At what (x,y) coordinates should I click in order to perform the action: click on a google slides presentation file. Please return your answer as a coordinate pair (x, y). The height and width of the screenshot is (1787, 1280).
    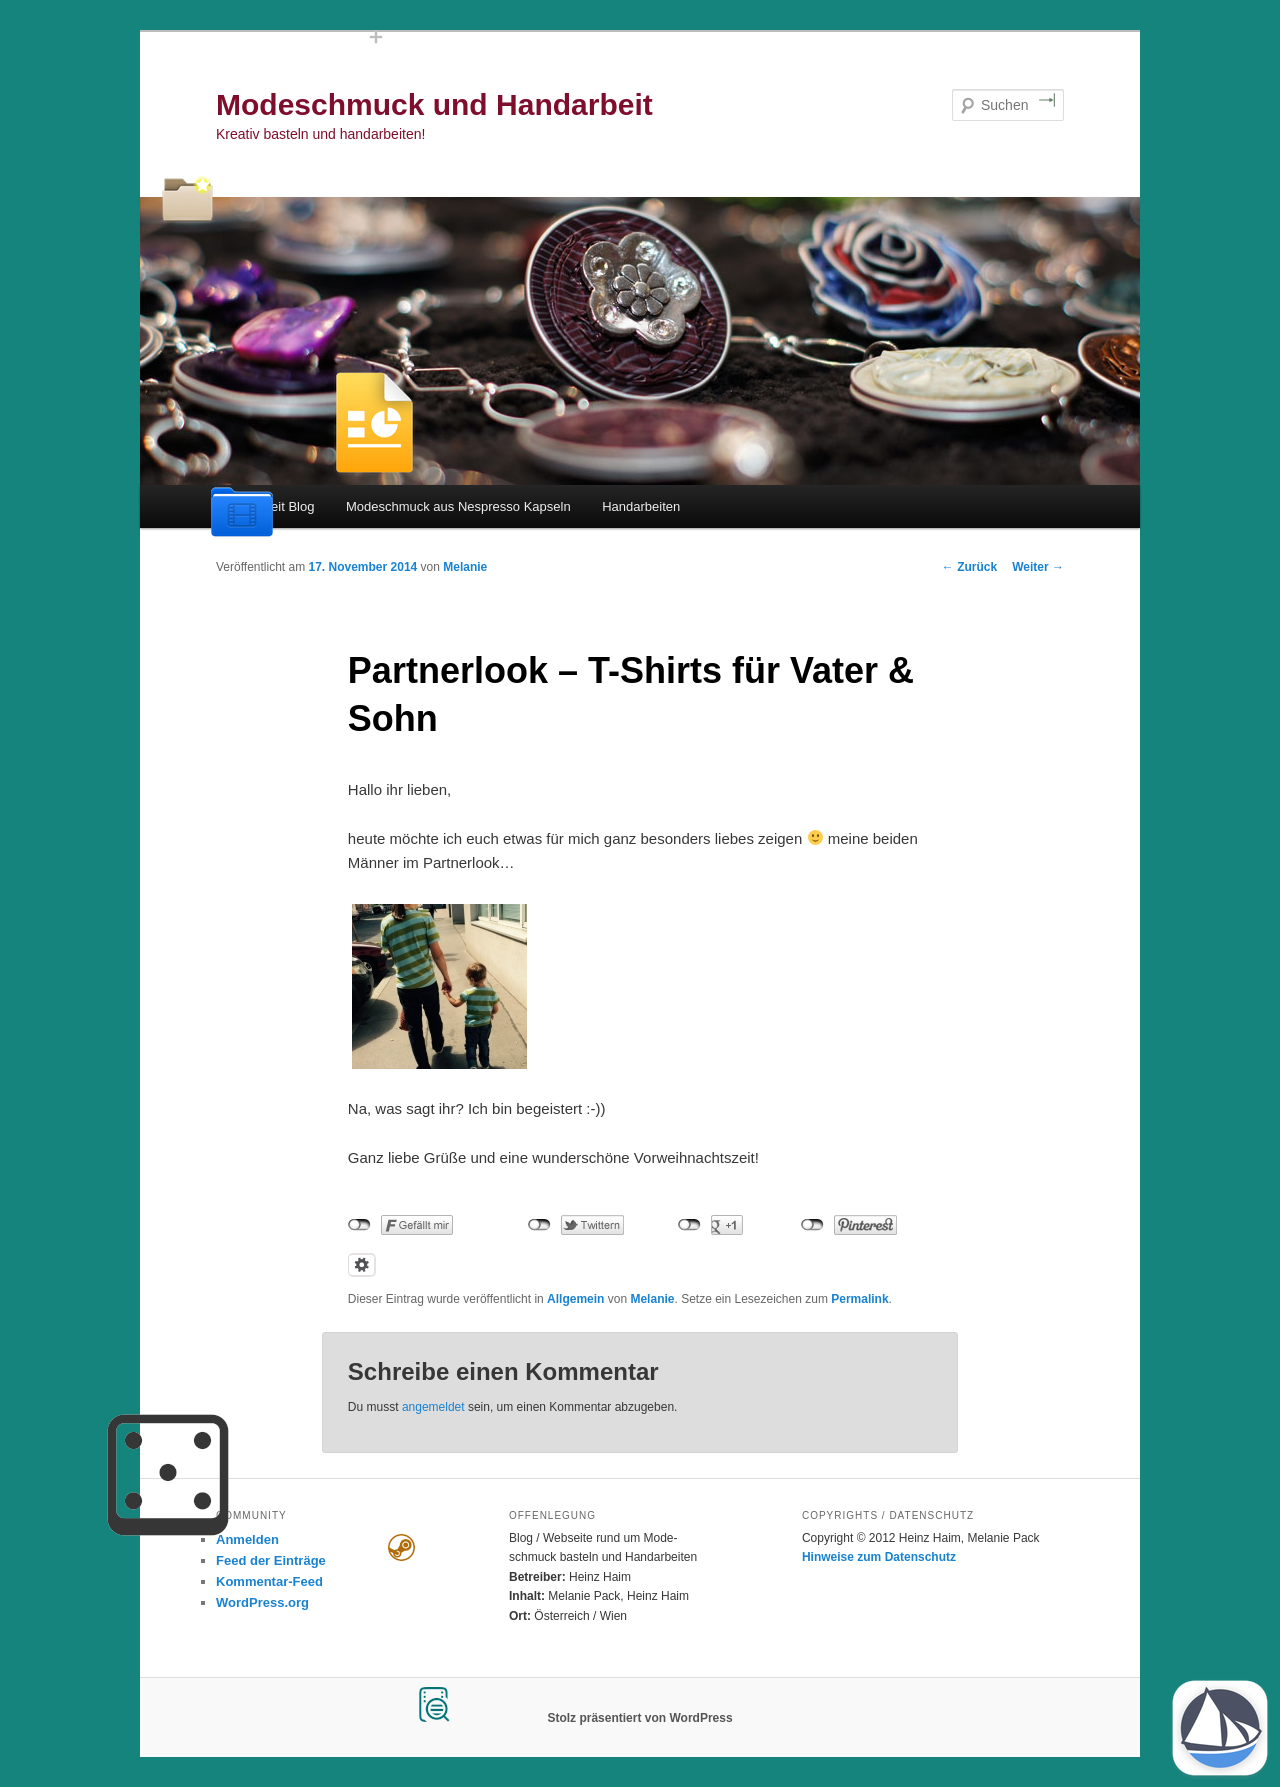
    Looking at the image, I should click on (374, 424).